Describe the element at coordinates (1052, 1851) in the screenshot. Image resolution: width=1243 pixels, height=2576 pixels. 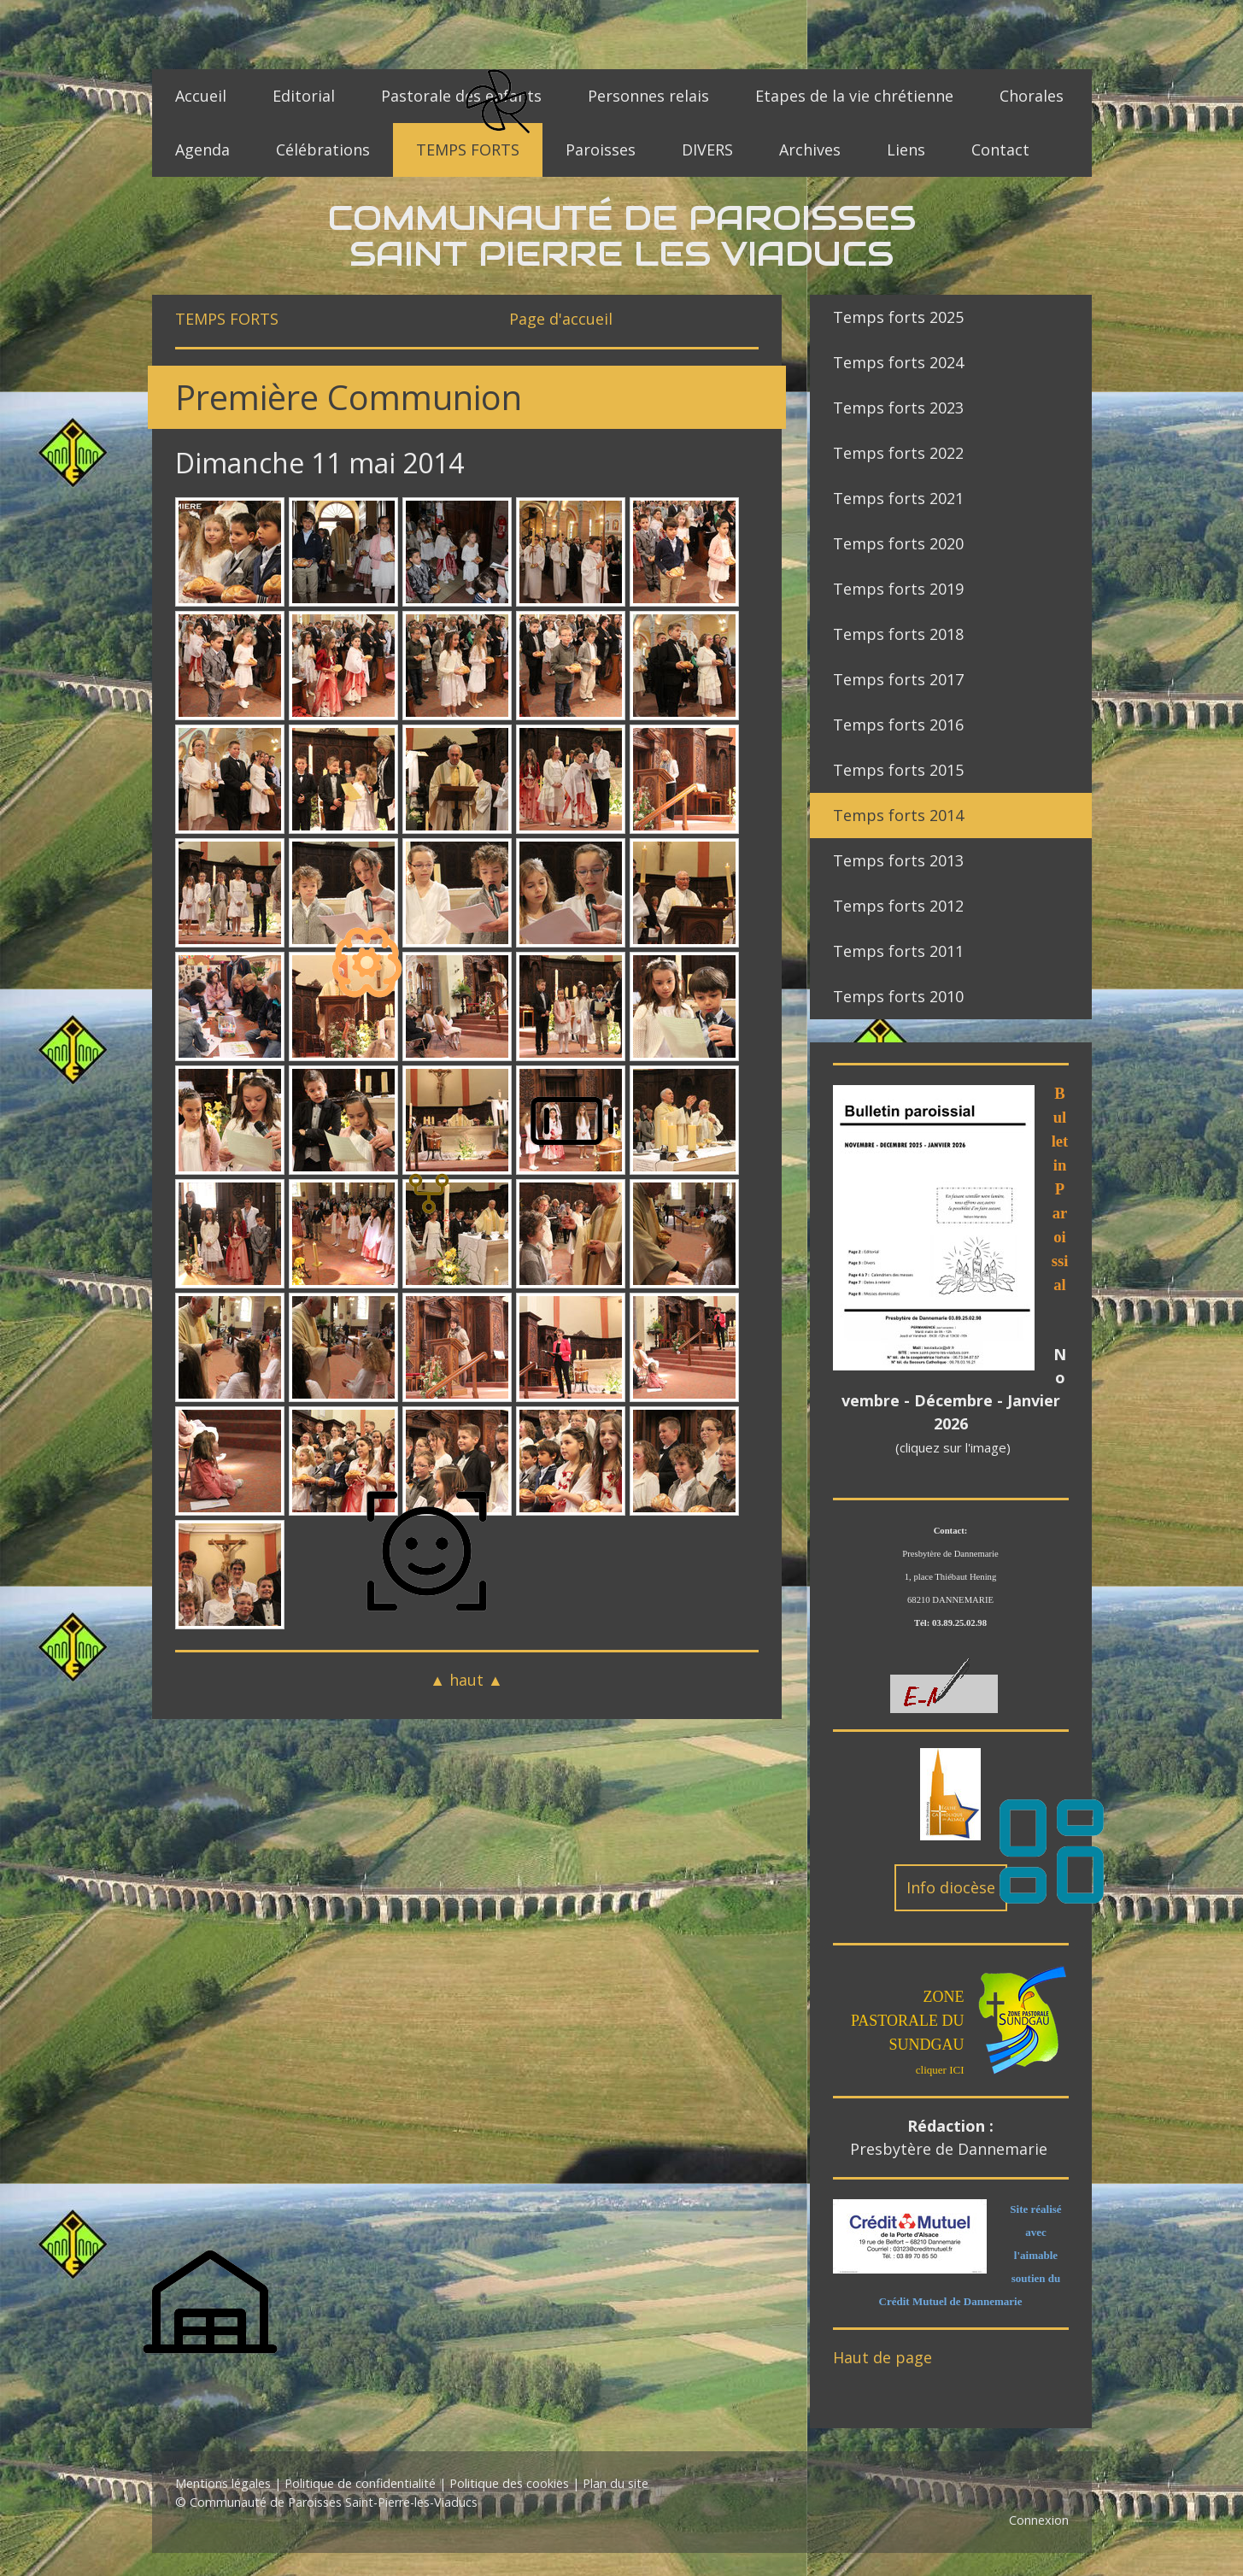
I see `open dashboard view` at that location.